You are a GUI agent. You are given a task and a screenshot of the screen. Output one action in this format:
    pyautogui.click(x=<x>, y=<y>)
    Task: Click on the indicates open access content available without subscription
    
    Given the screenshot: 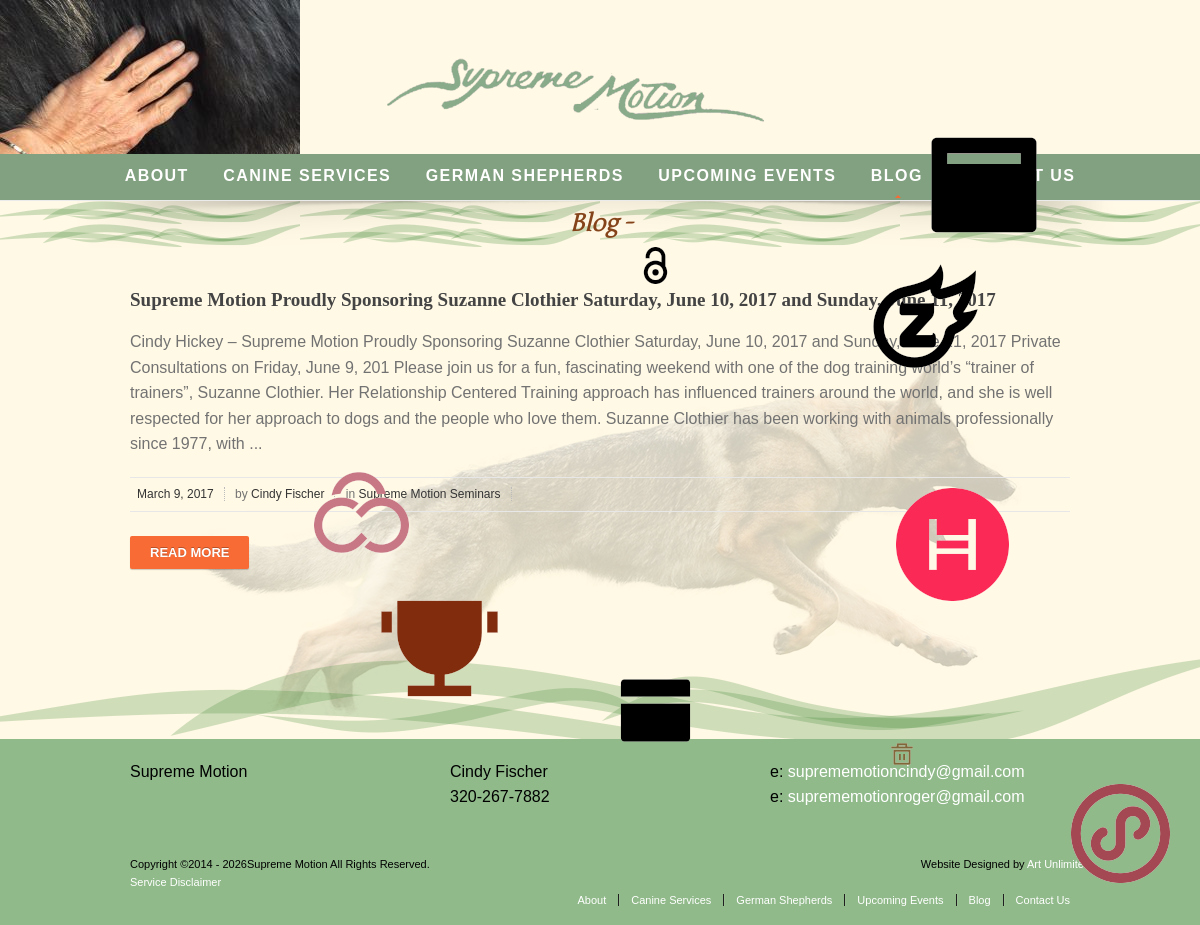 What is the action you would take?
    pyautogui.click(x=655, y=265)
    